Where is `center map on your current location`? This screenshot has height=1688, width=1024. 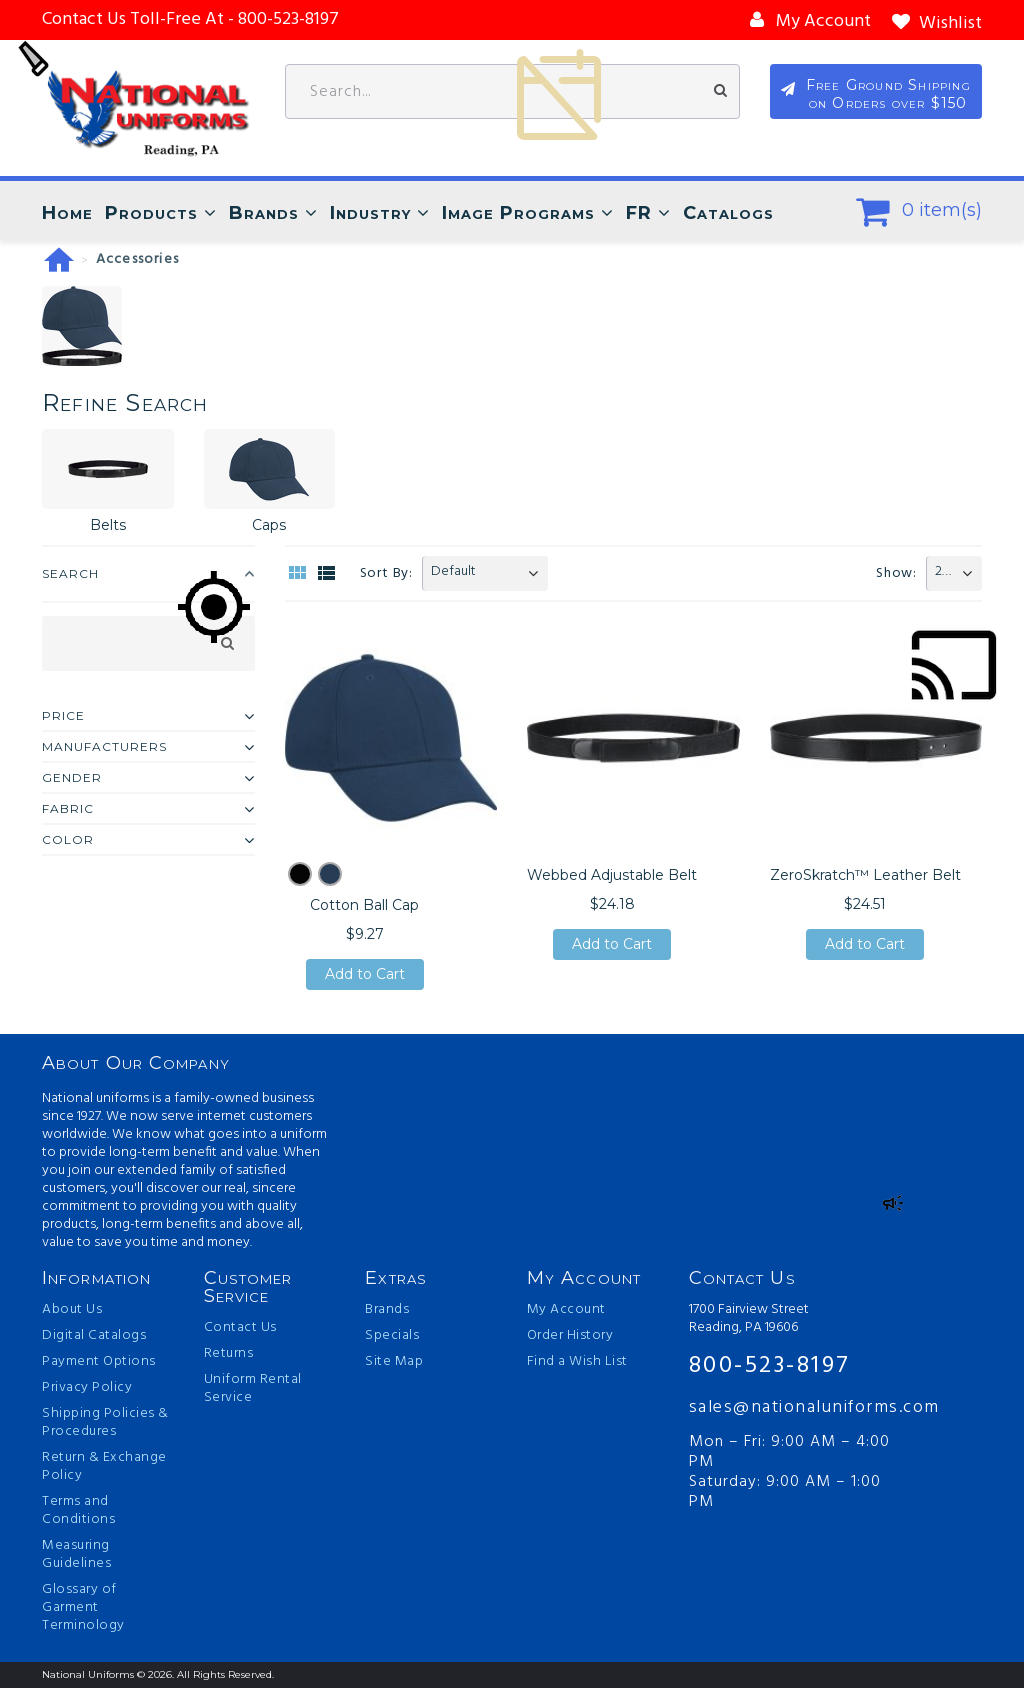
center map on your current location is located at coordinates (214, 607).